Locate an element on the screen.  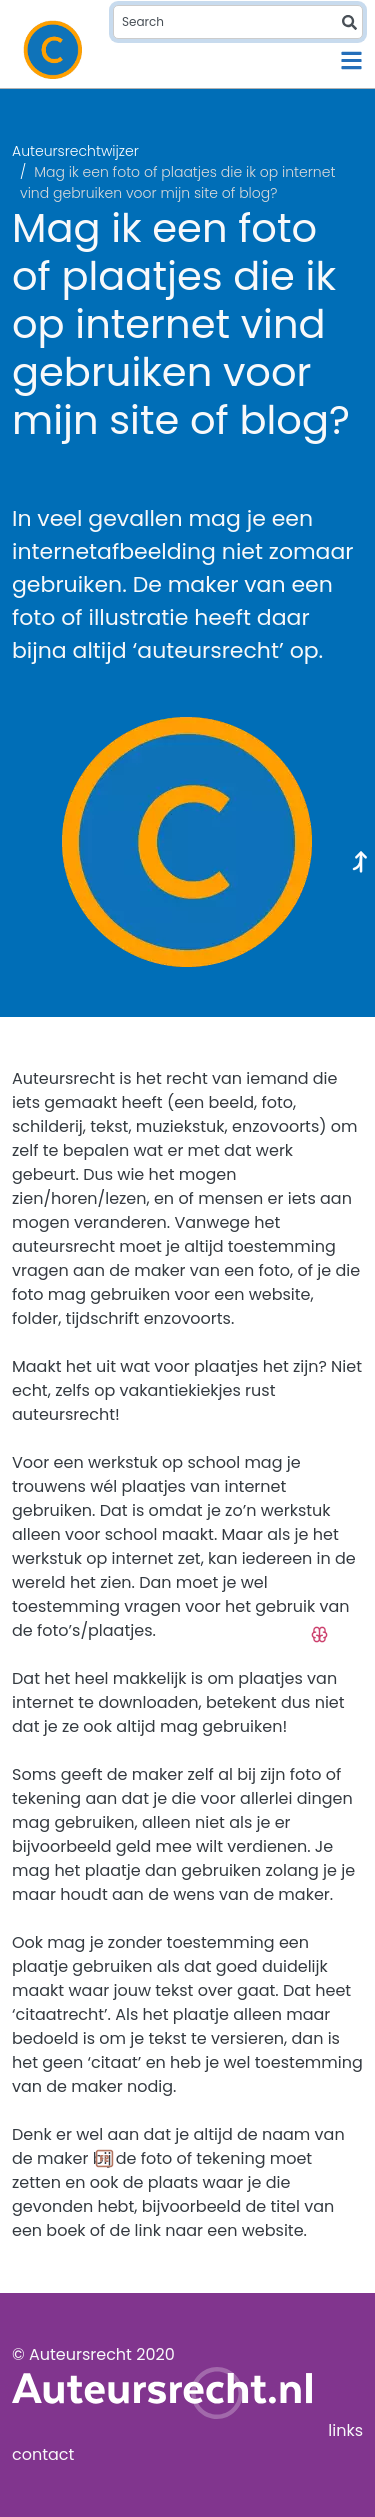
access AI or smart features is located at coordinates (319, 1634).